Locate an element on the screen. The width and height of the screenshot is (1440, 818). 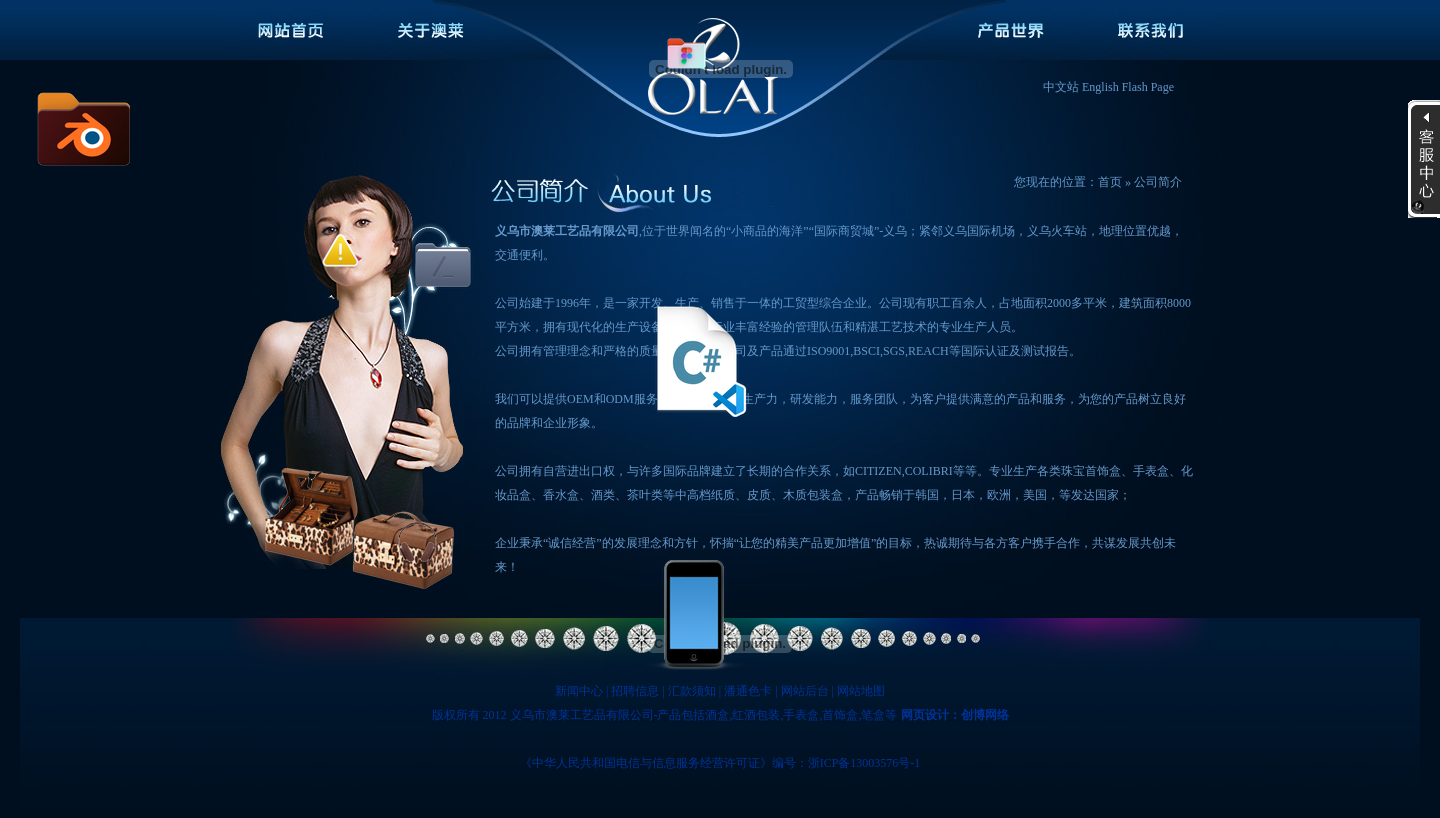
open folder containing figma design files is located at coordinates (686, 54).